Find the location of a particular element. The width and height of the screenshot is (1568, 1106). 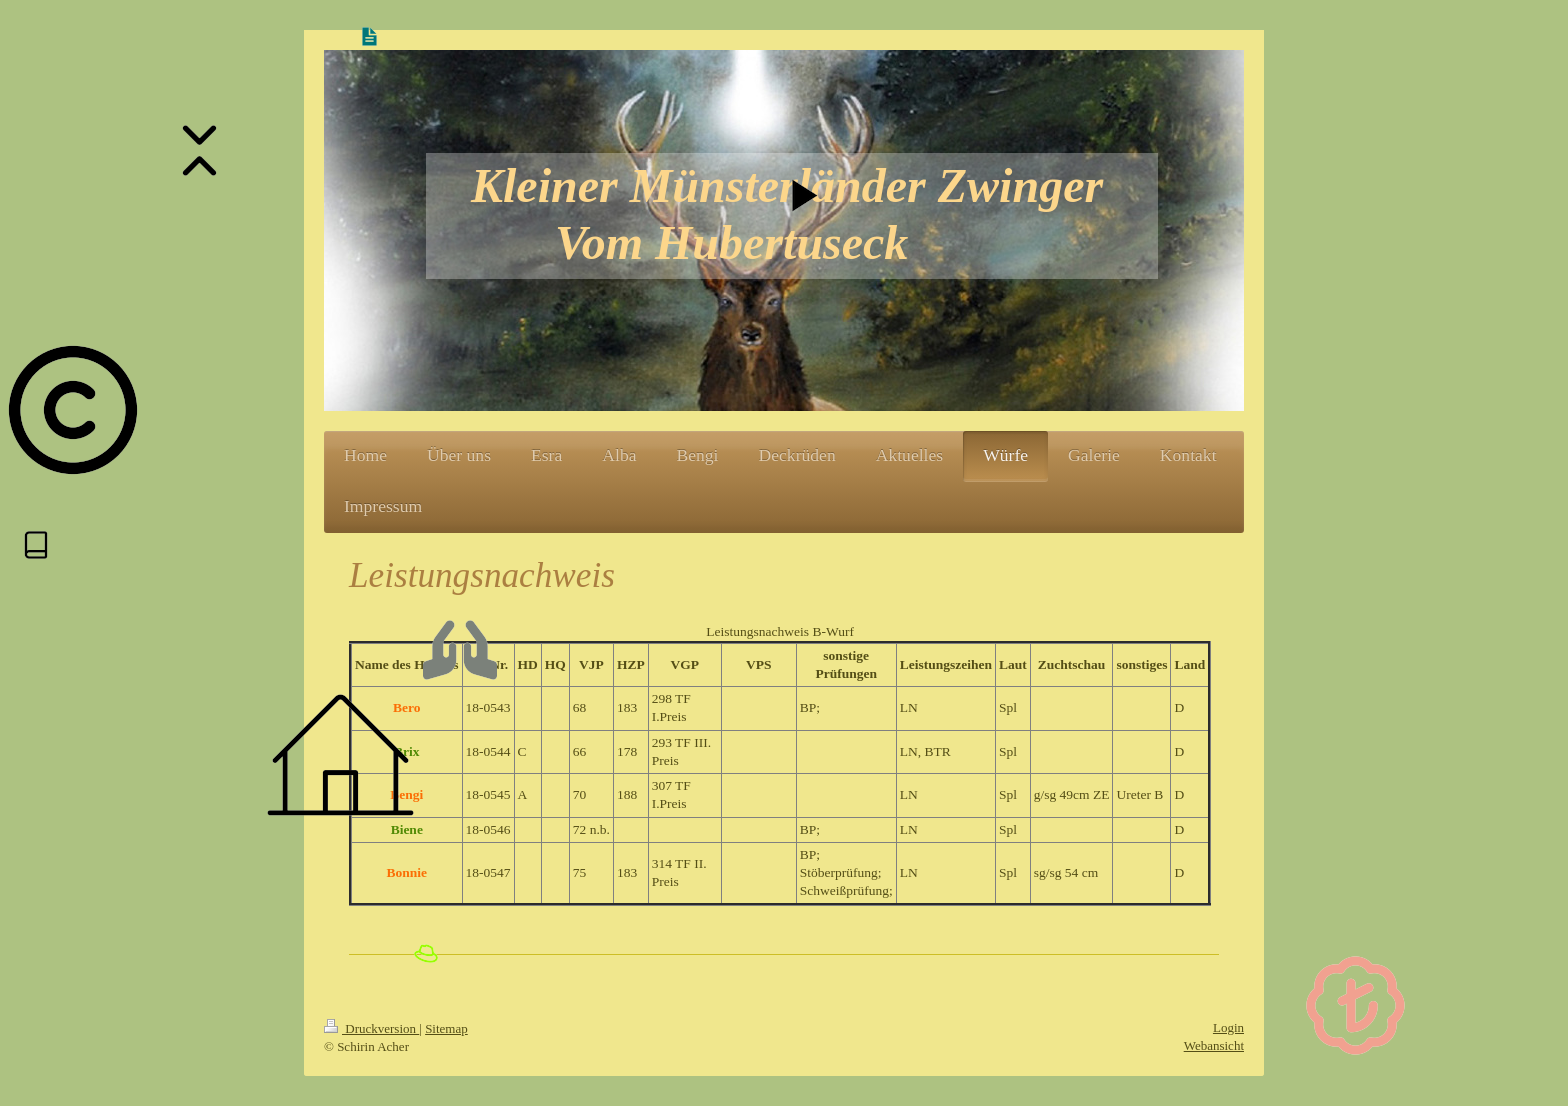

start media playback is located at coordinates (801, 195).